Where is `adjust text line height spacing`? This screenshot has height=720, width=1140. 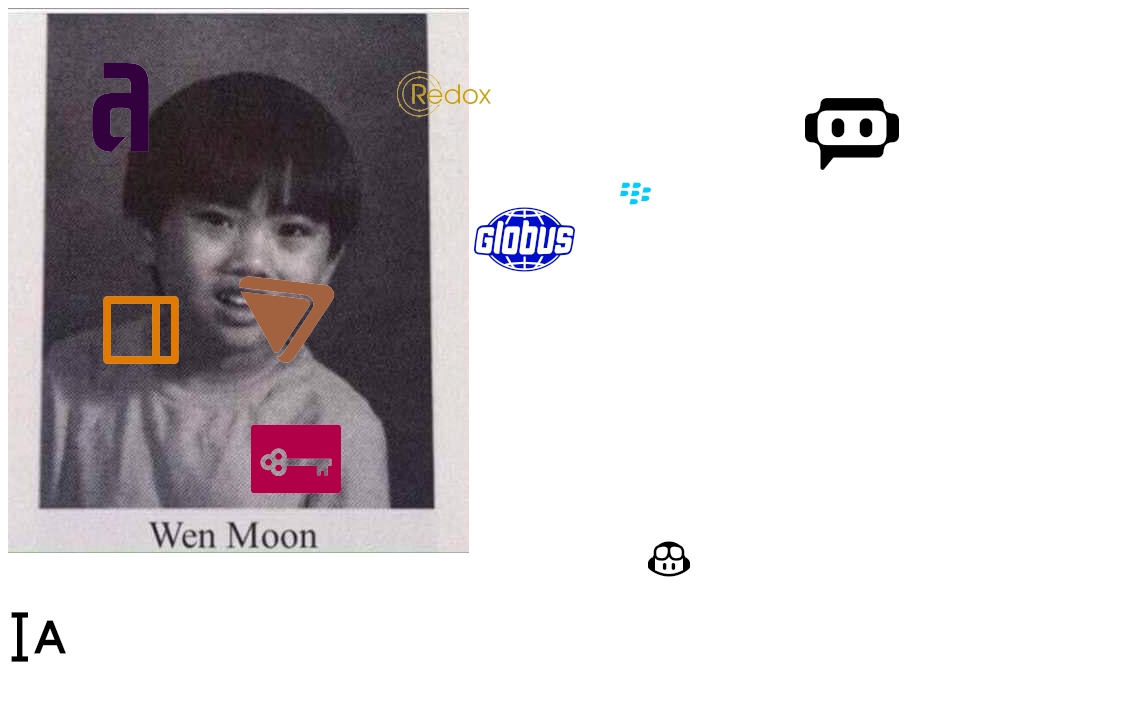 adjust text line height spacing is located at coordinates (39, 637).